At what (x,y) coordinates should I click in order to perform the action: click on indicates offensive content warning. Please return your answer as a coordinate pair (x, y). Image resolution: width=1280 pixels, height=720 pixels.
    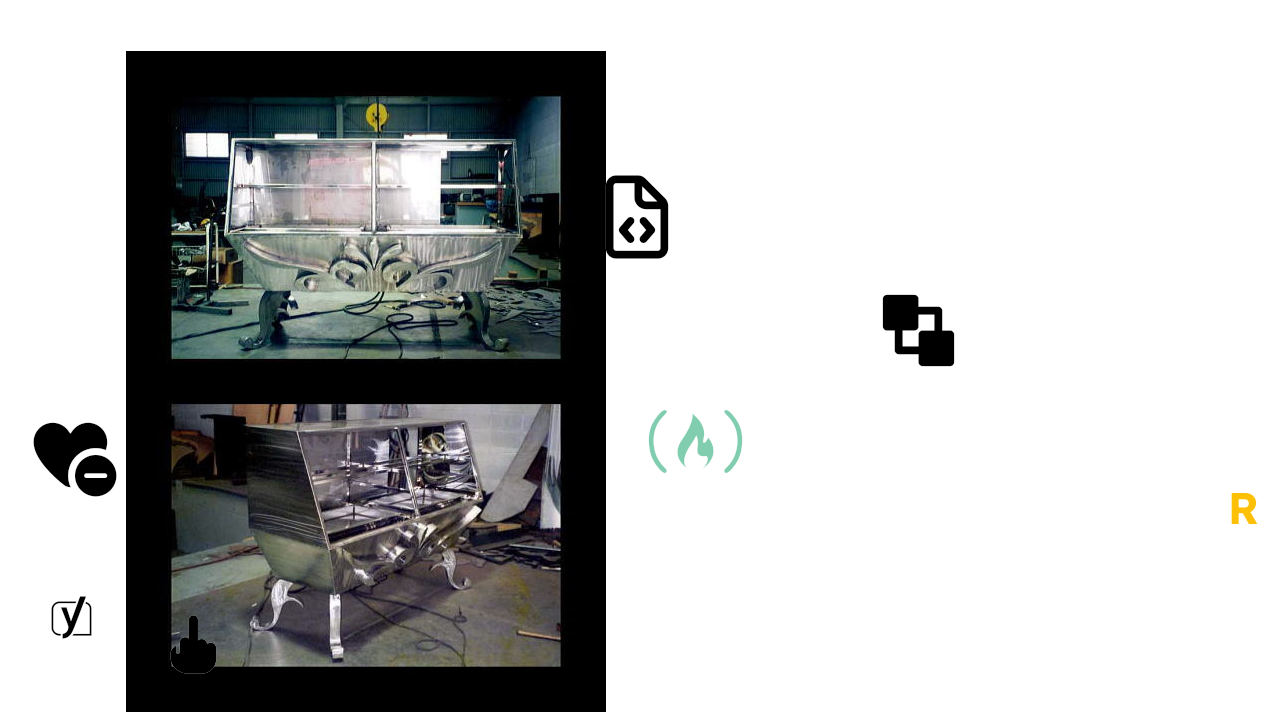
    Looking at the image, I should click on (192, 644).